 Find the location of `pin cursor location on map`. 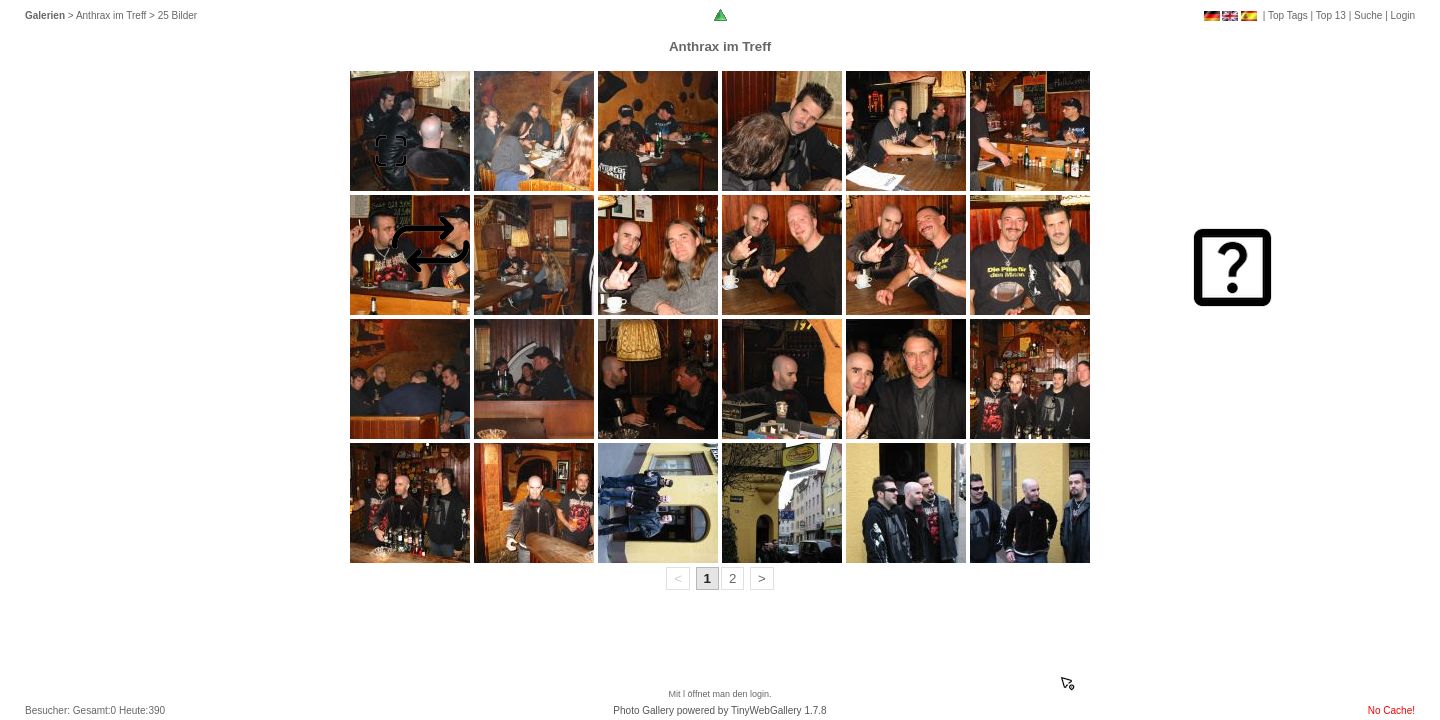

pin cursor location on map is located at coordinates (1067, 683).